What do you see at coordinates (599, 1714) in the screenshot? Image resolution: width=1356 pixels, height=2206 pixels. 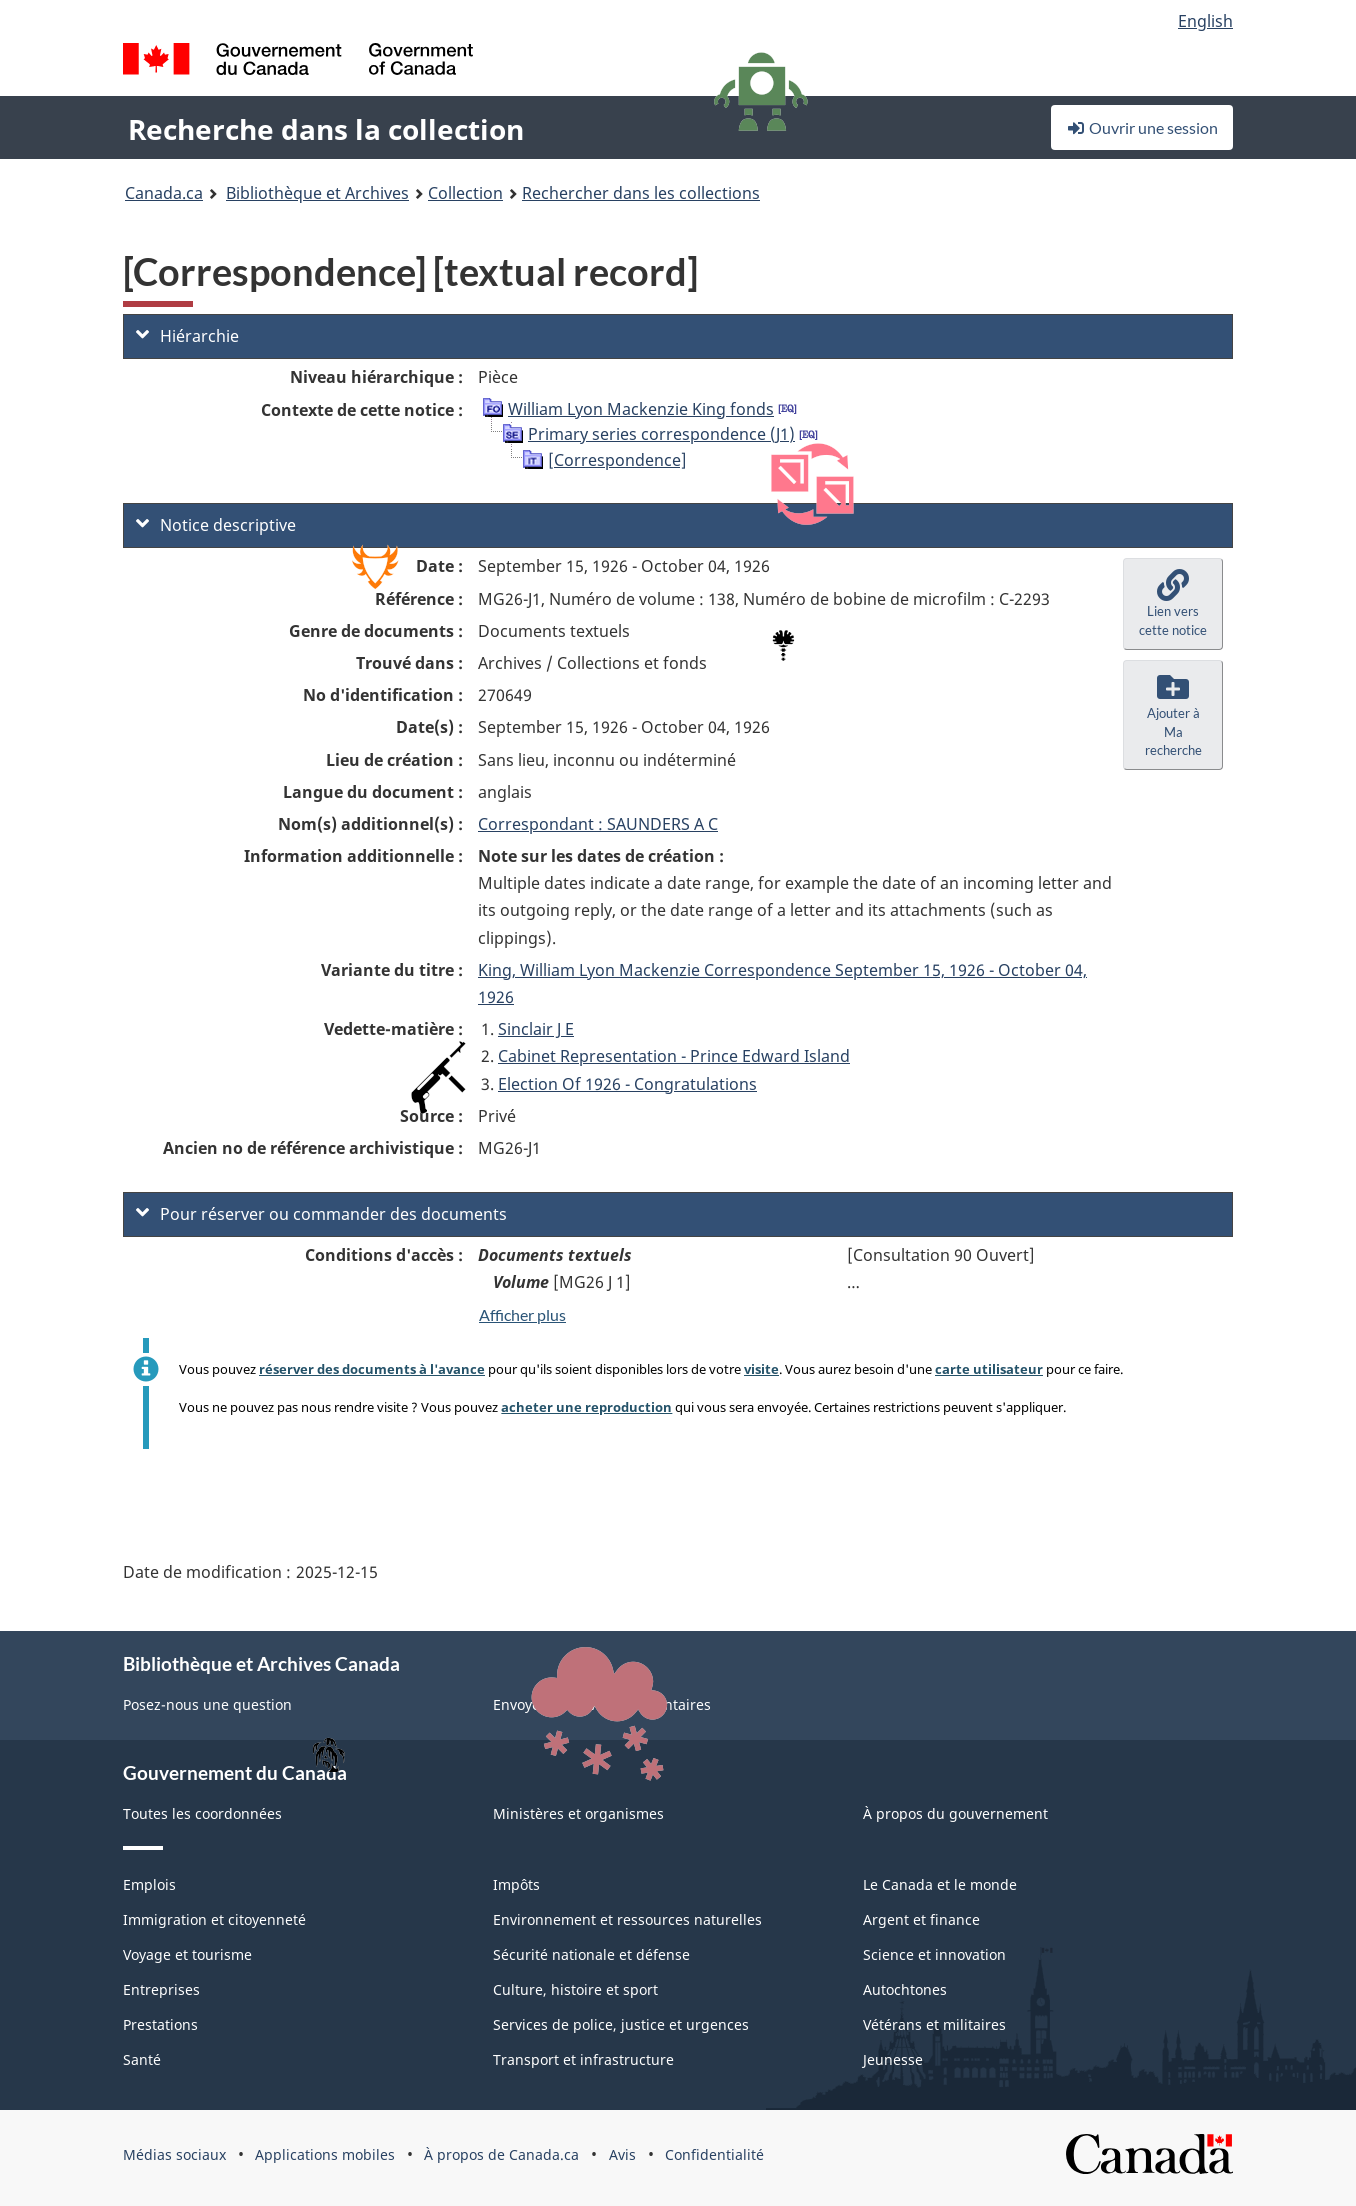 I see `indicates snowy weather conditions` at bounding box center [599, 1714].